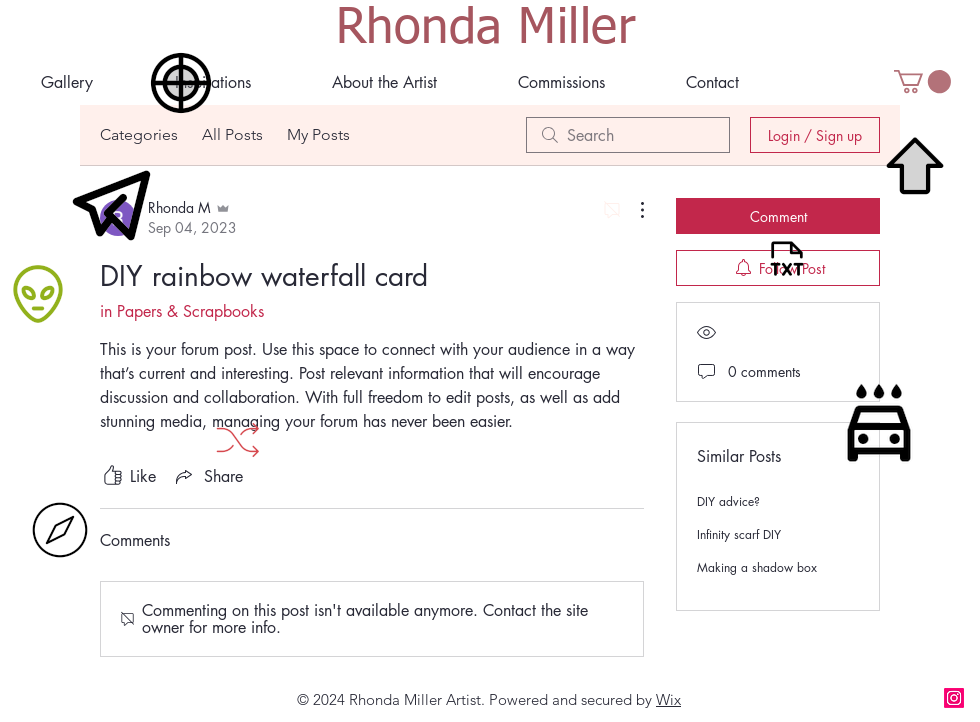 The image size is (980, 722). What do you see at coordinates (237, 440) in the screenshot?
I see `shuffle playlist or queue order` at bounding box center [237, 440].